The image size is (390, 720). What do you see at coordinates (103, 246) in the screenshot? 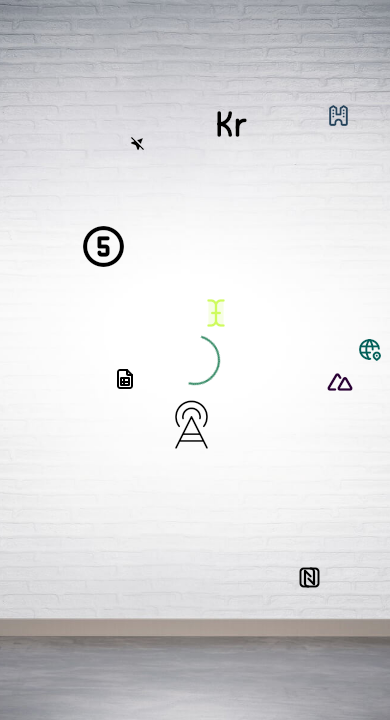
I see `step 5 in a multi-step process` at bounding box center [103, 246].